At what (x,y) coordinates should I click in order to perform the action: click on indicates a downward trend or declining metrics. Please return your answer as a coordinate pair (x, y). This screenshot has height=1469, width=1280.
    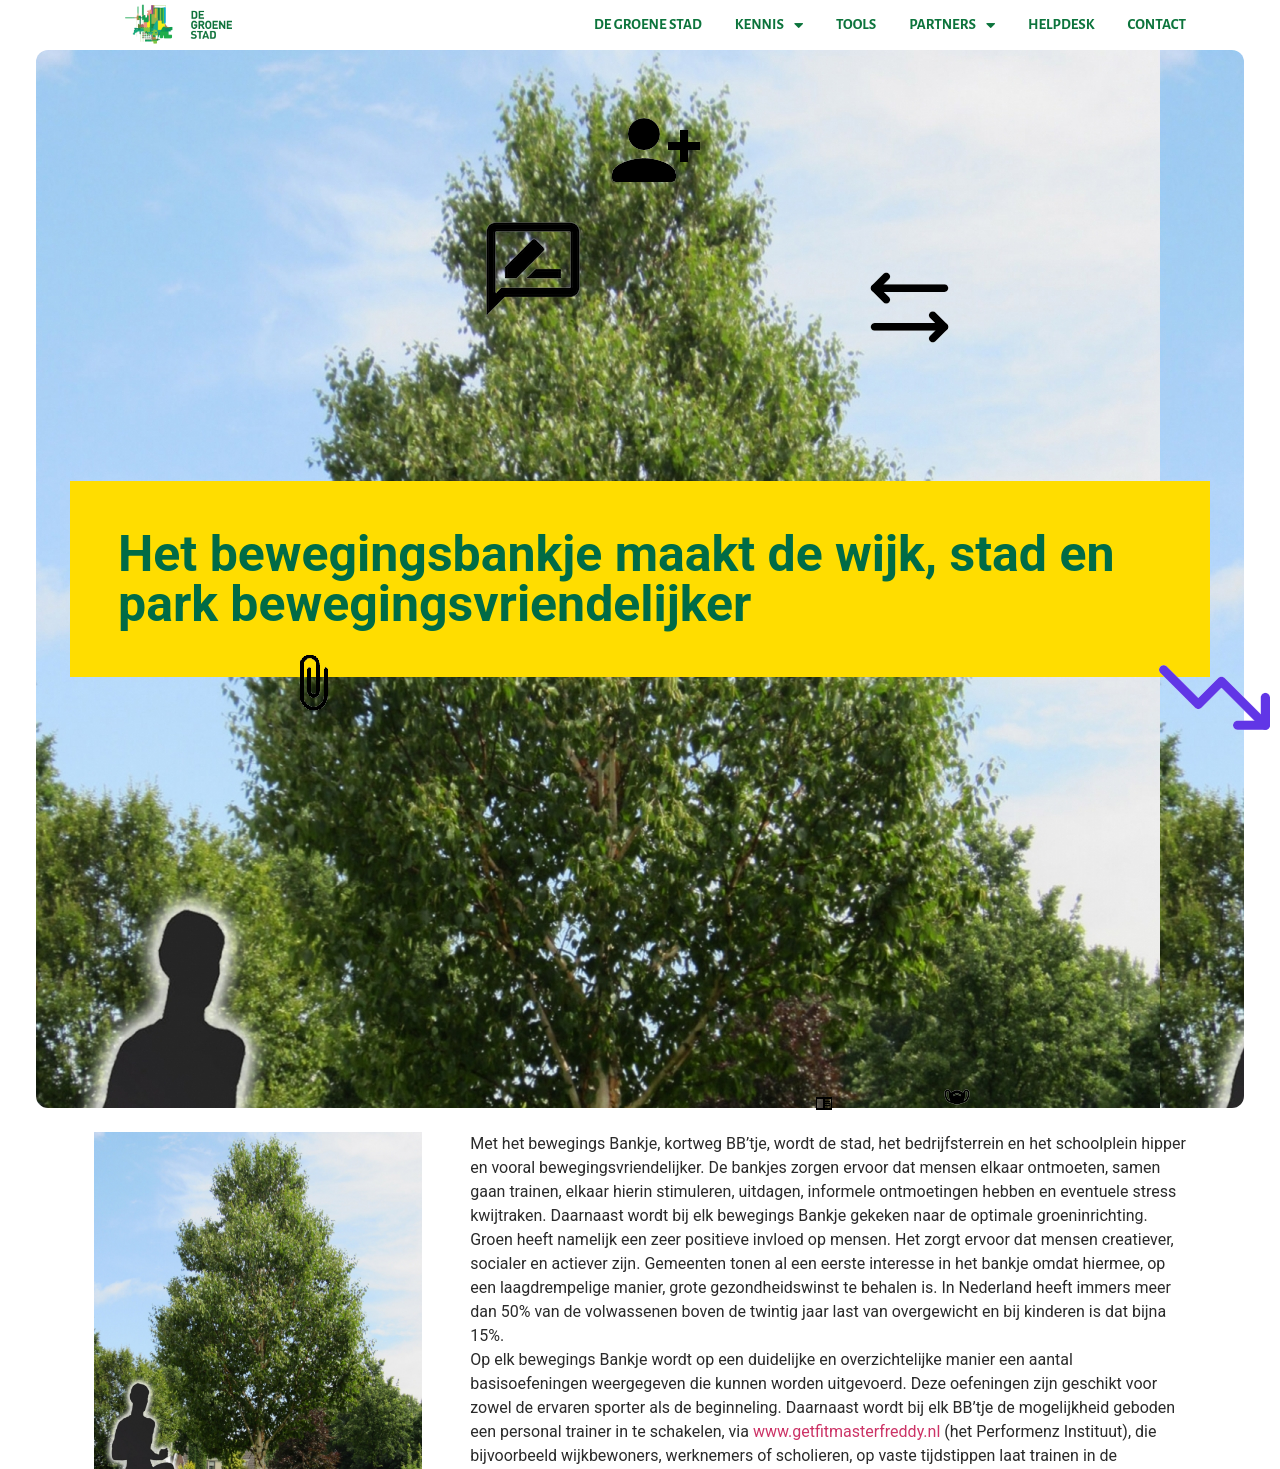
    Looking at the image, I should click on (1214, 697).